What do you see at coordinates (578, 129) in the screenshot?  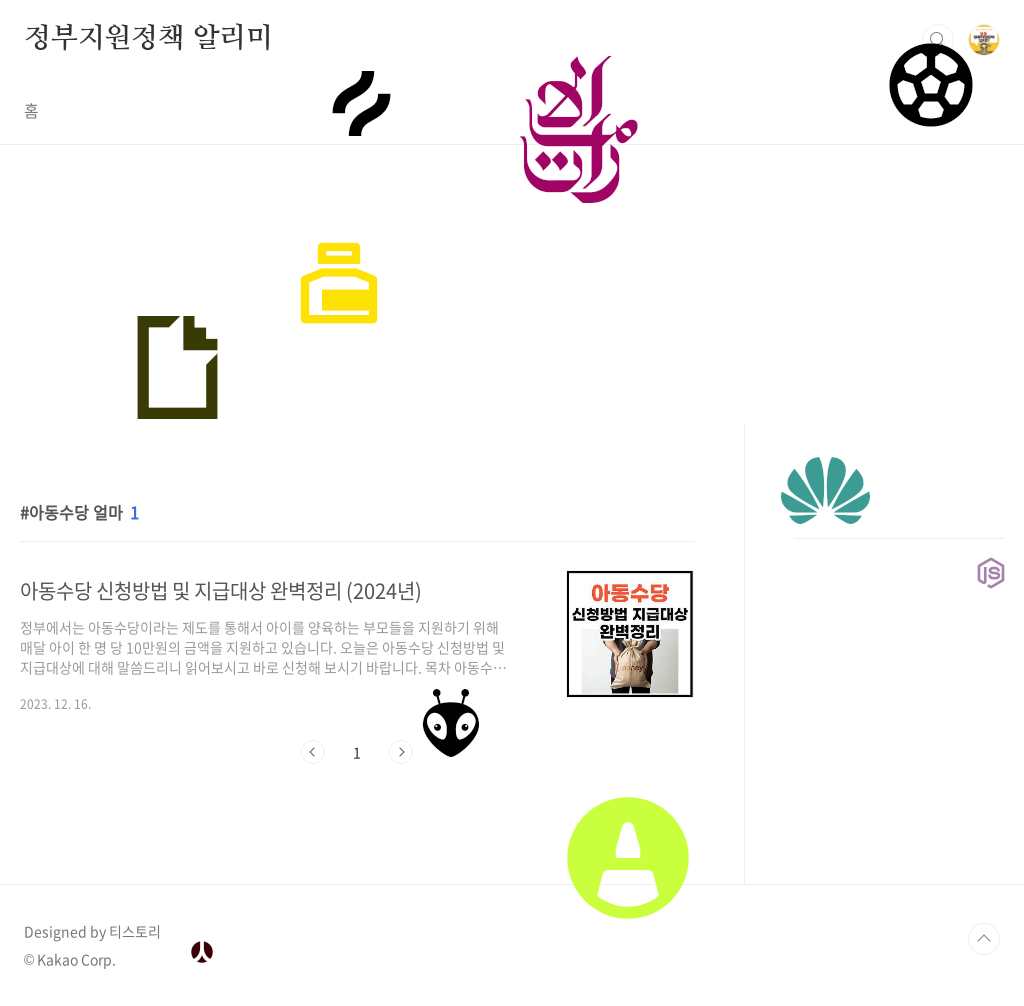 I see `emirates airline logo` at bounding box center [578, 129].